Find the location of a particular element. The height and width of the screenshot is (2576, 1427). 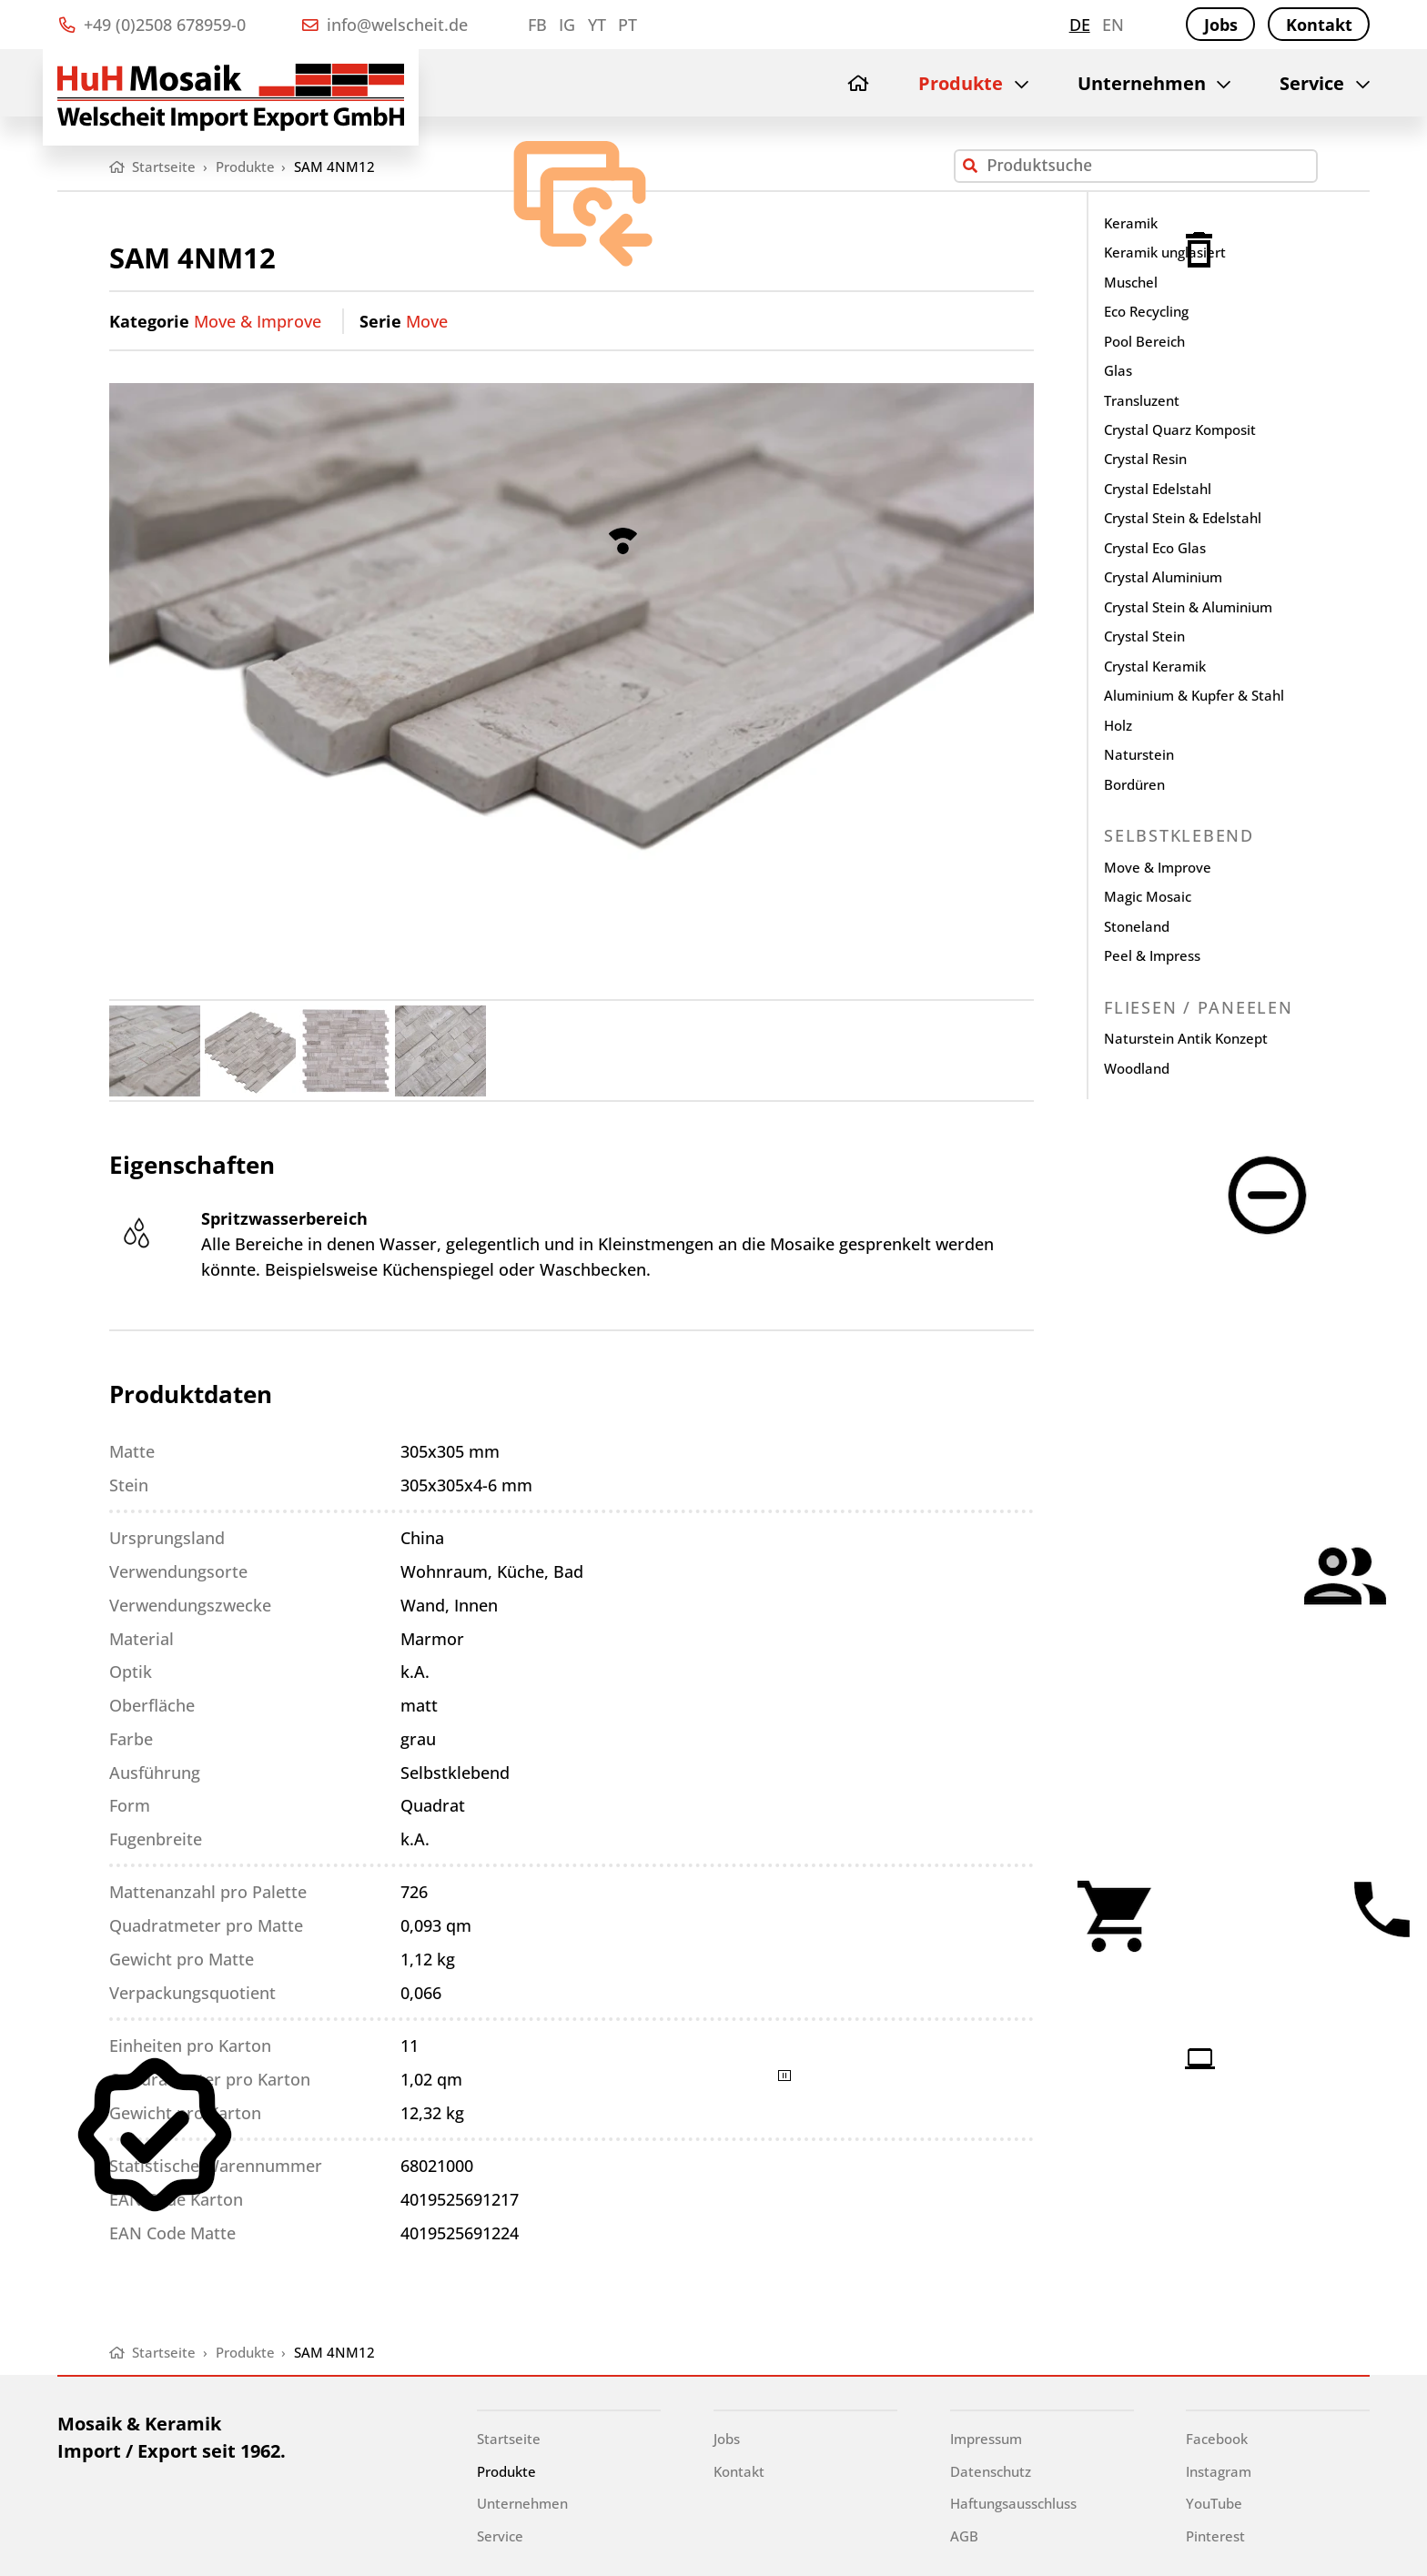

indicates verified or authenticated status is located at coordinates (155, 2135).